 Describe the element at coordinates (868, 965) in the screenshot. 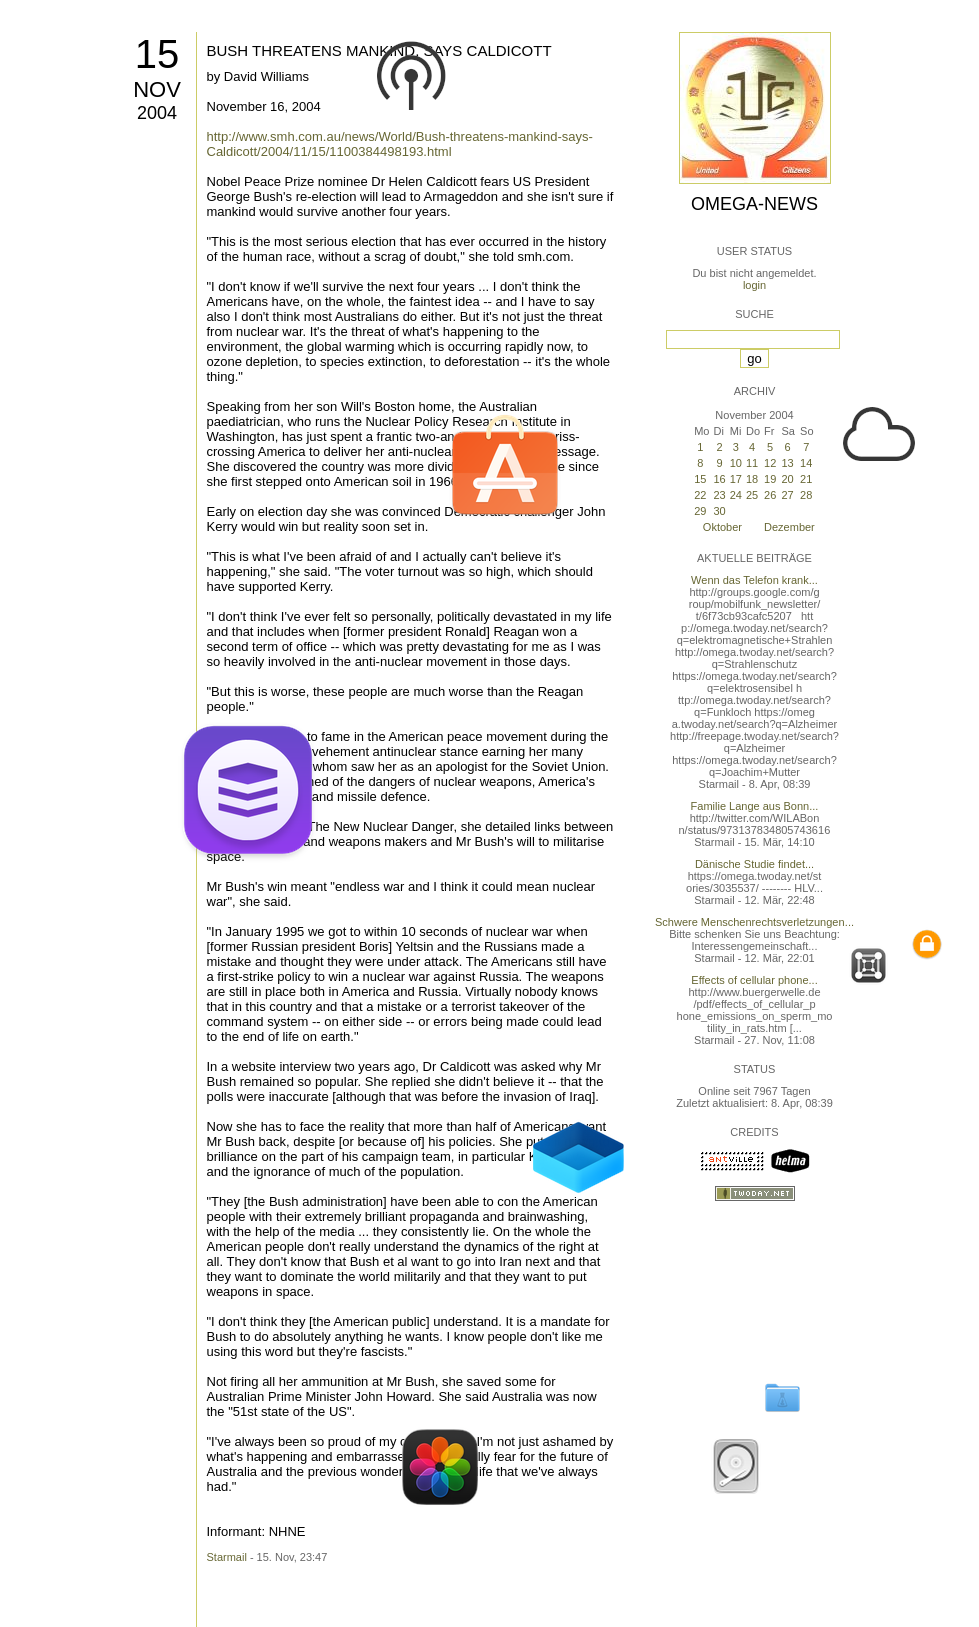

I see `open gnome boxes virtual machine manager` at that location.